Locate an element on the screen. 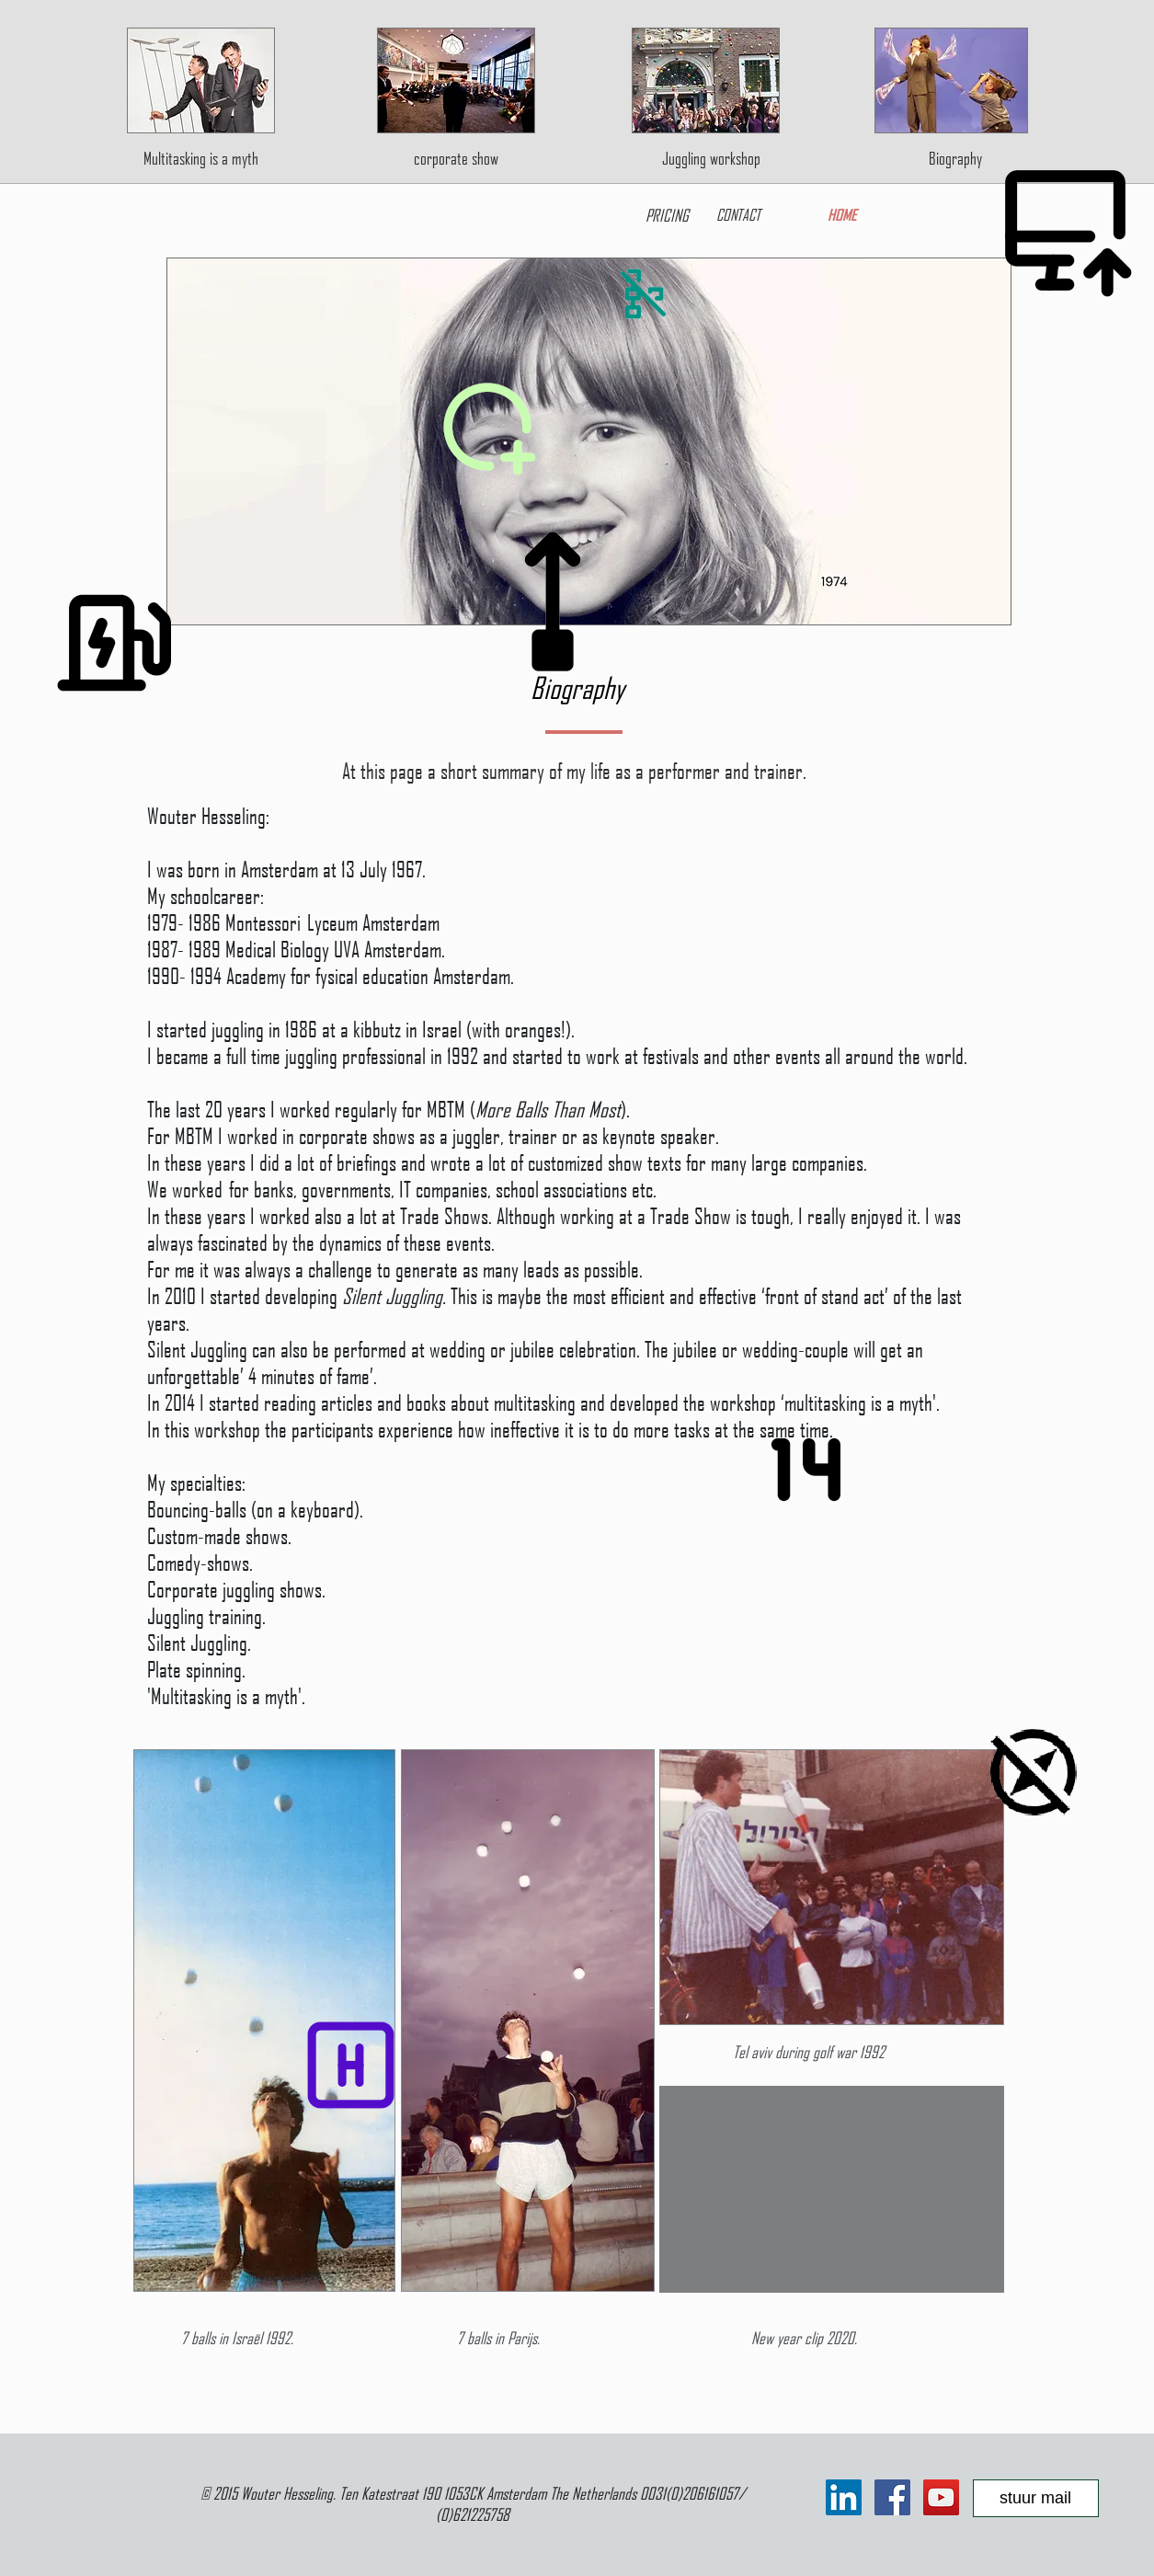  find nearby hospitals or medical facilities is located at coordinates (350, 2065).